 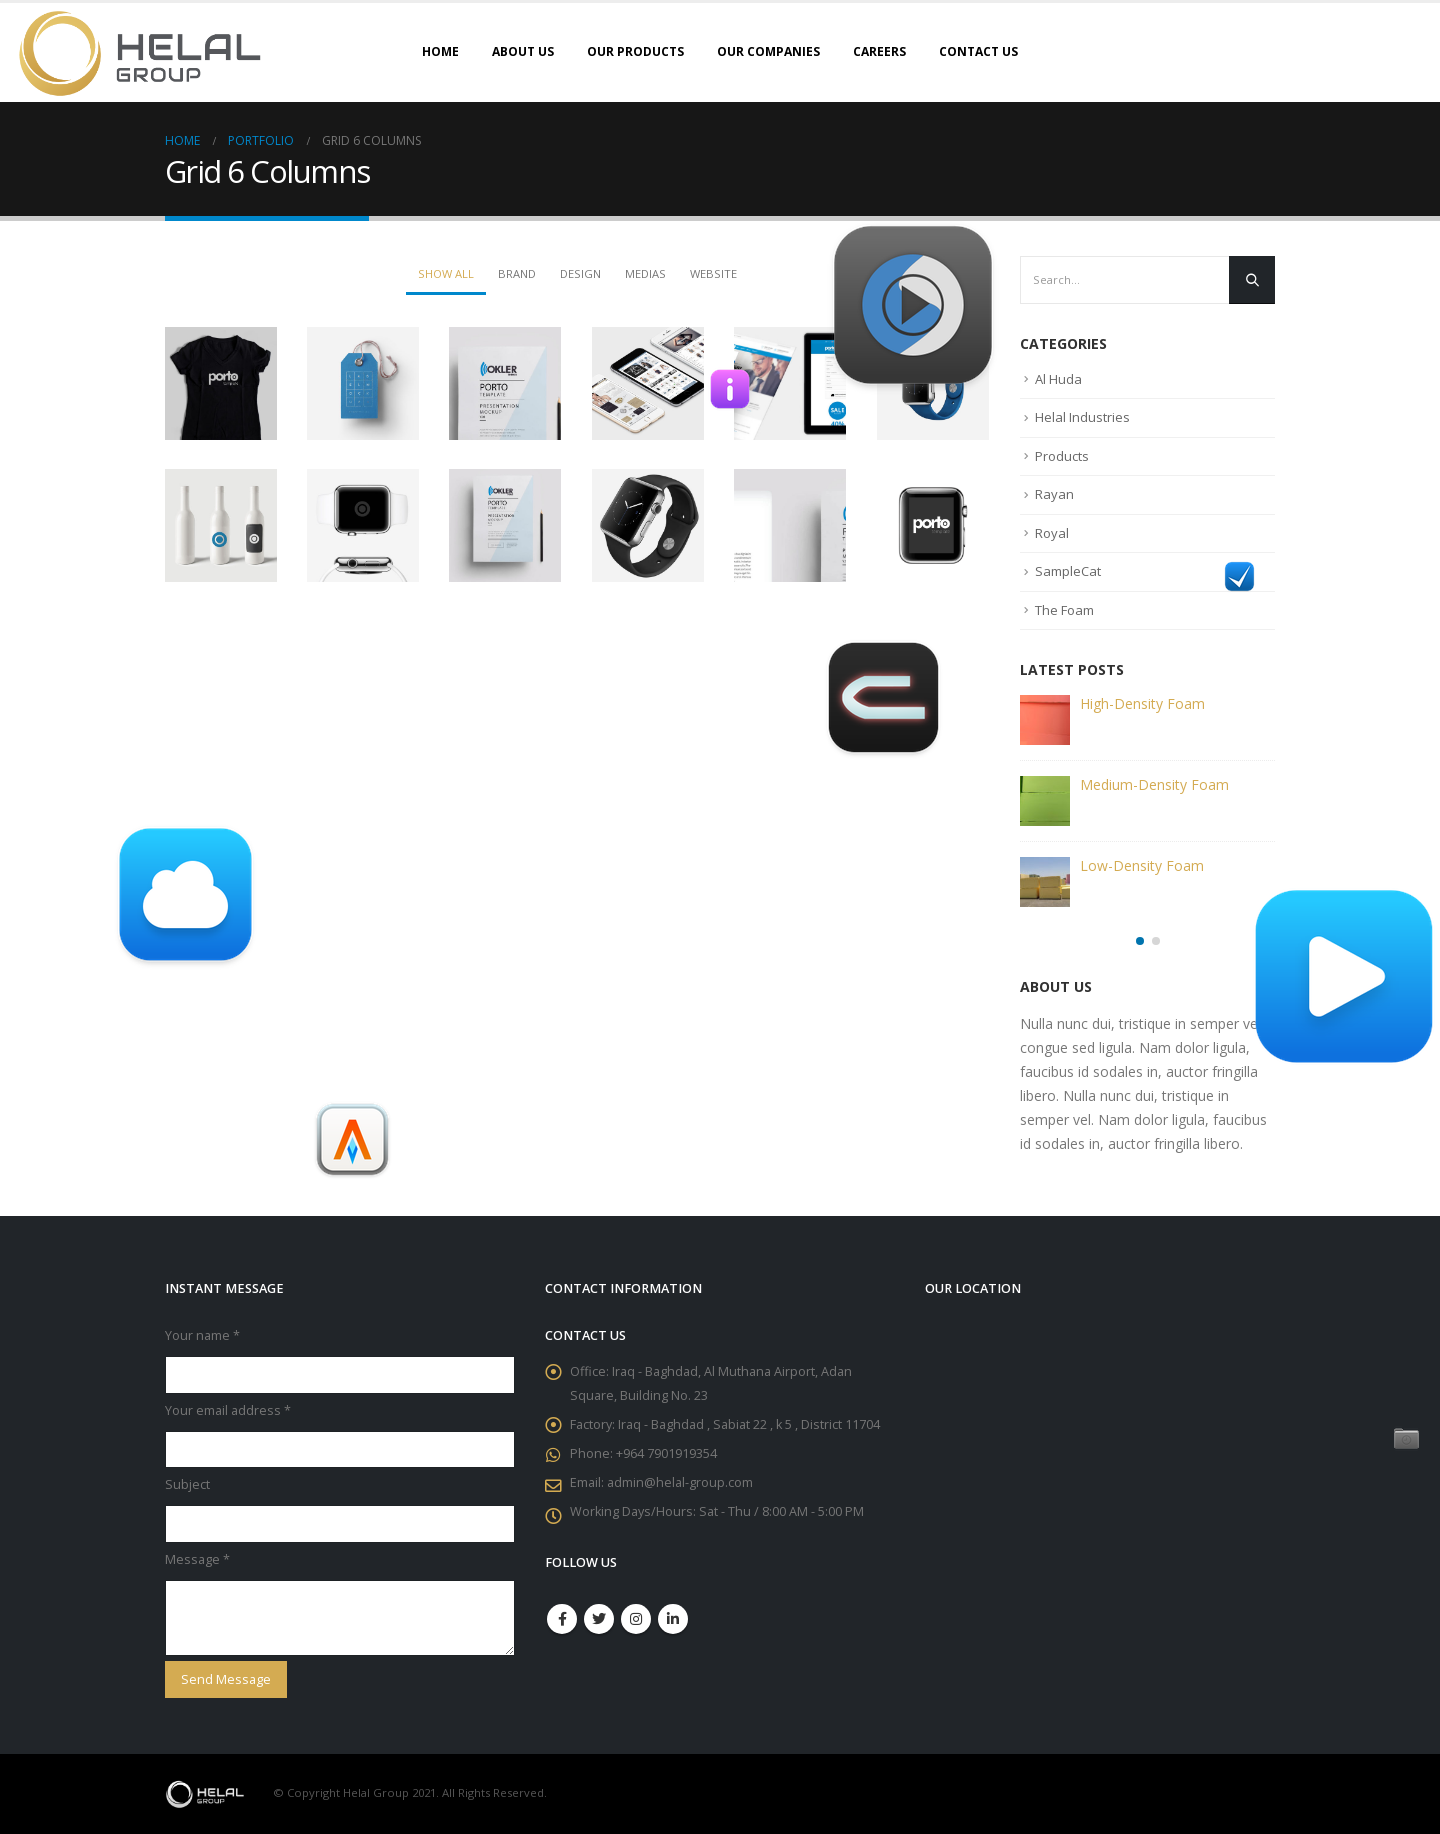 I want to click on open Super Productivity app, so click(x=1239, y=576).